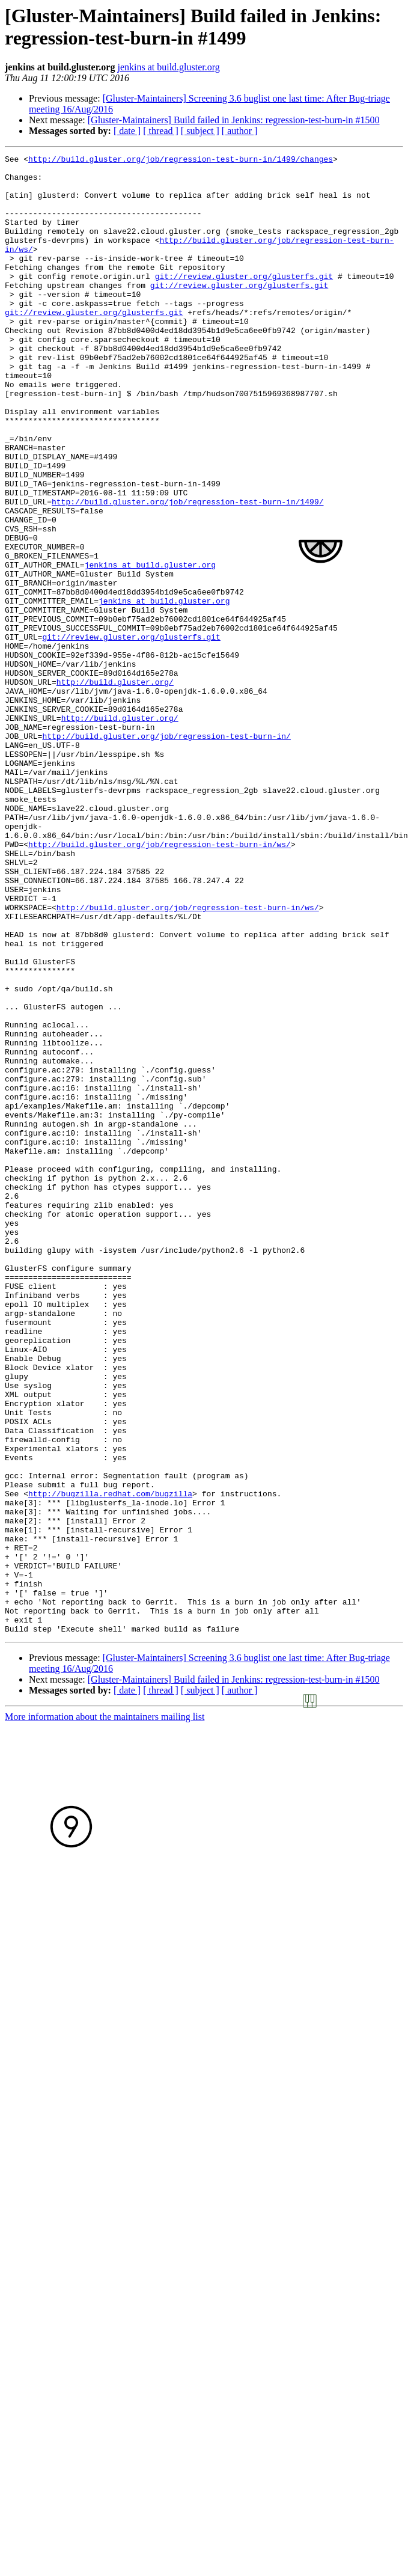 Image resolution: width=408 pixels, height=2576 pixels. I want to click on open music or piano app, so click(309, 1701).